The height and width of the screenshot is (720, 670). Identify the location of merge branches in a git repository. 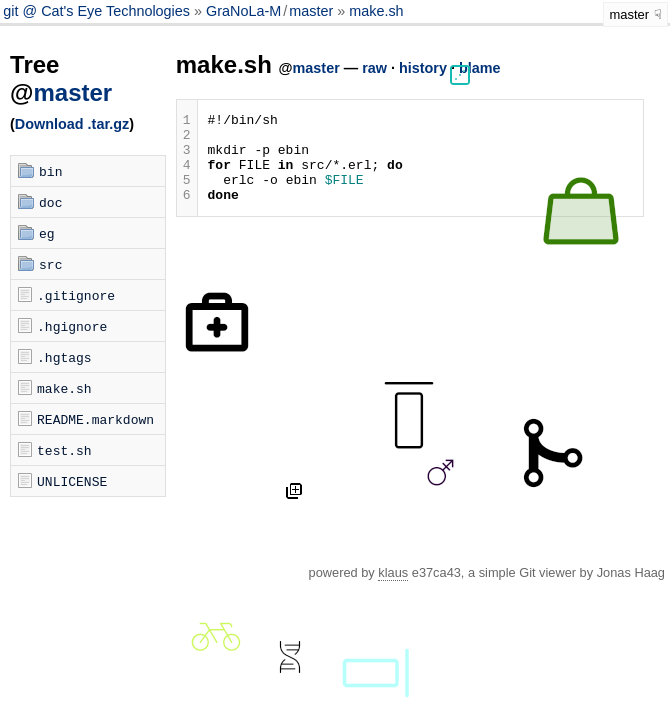
(553, 453).